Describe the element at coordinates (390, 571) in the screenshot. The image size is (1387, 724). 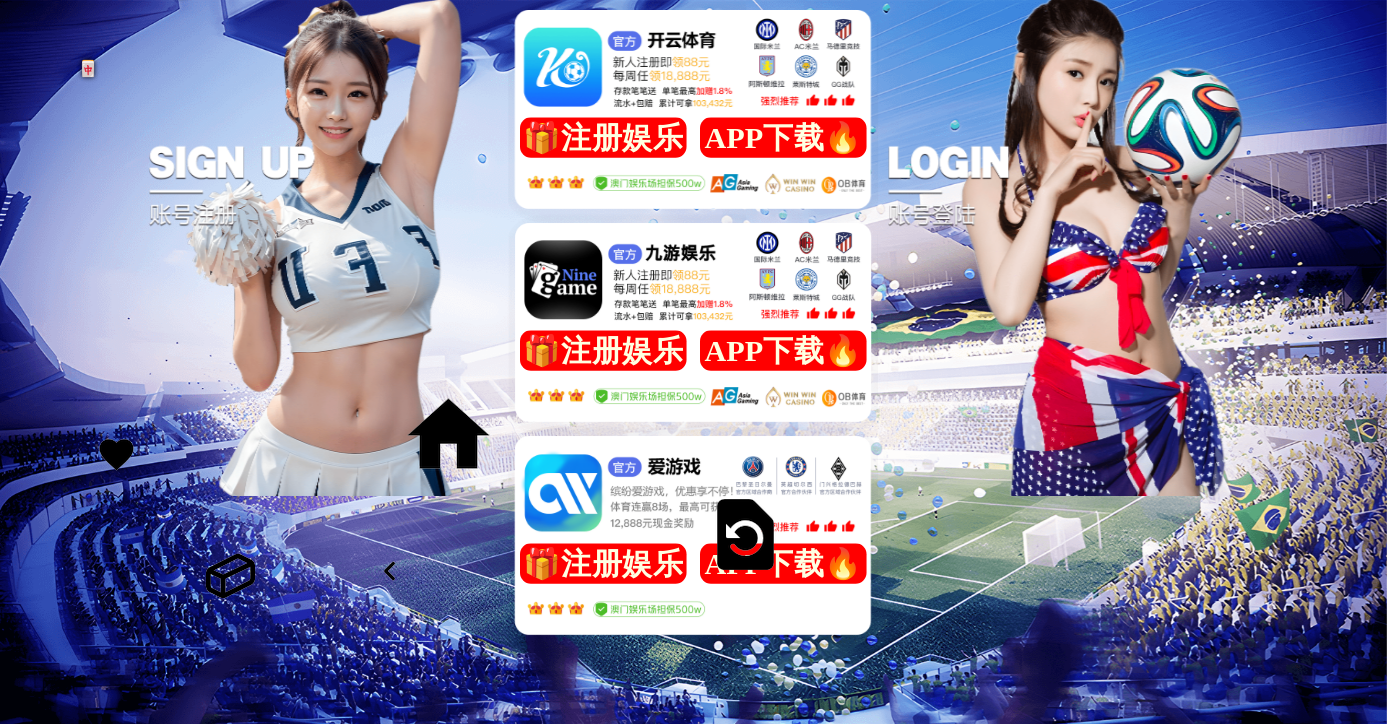
I see `navigate back to the previous screen` at that location.